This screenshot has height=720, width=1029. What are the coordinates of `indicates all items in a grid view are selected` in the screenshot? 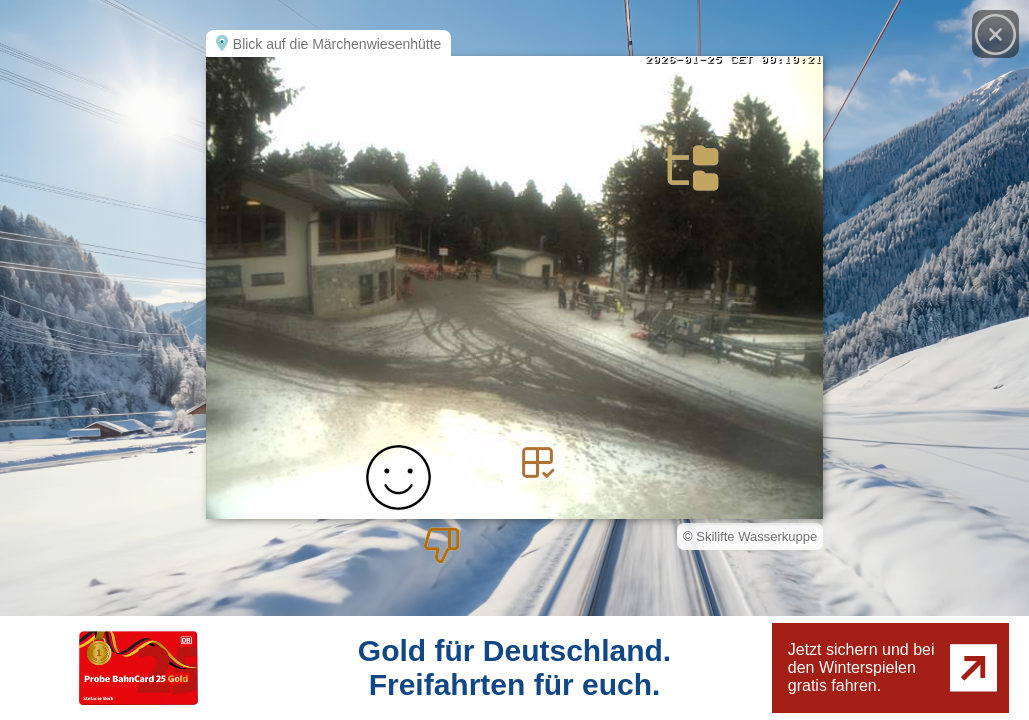 It's located at (537, 462).